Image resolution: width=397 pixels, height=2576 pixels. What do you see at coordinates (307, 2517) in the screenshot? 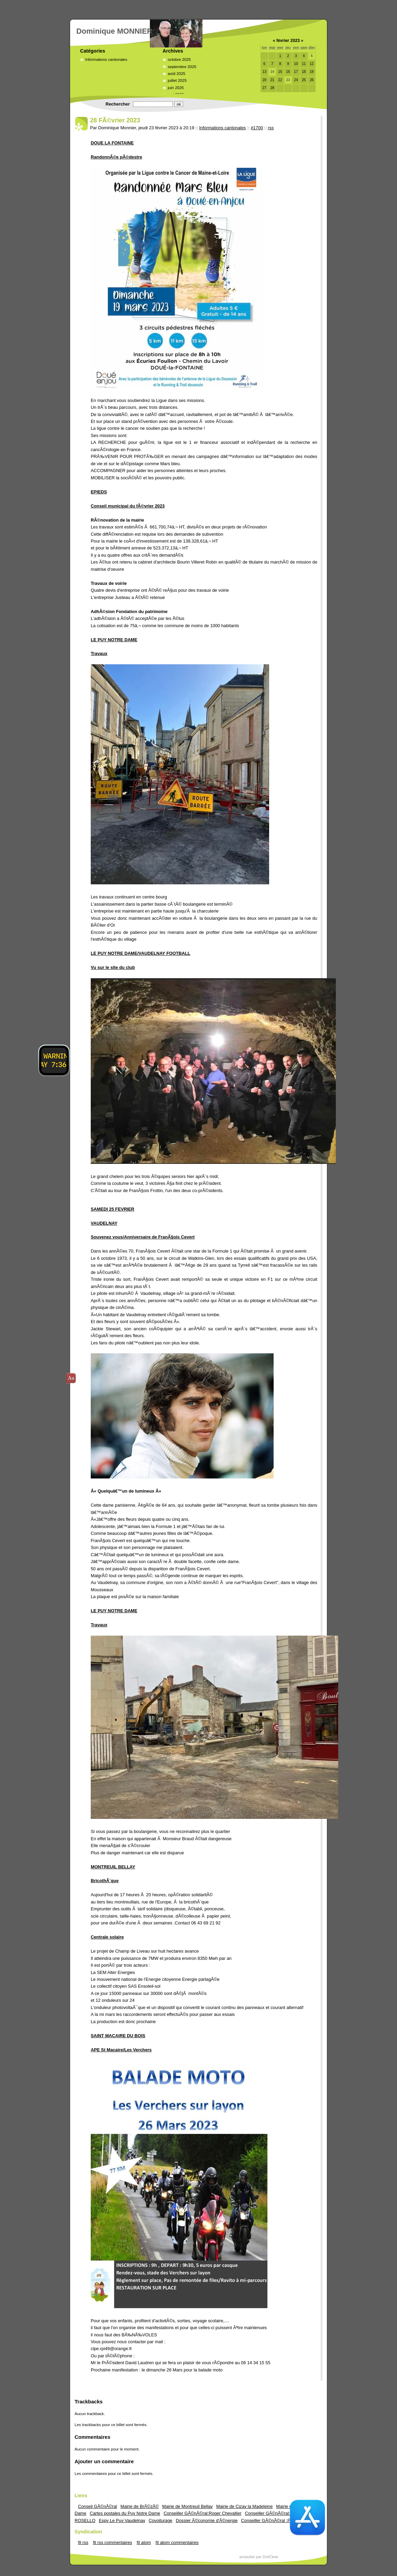
I see `open the App Store to browse and download apps` at bounding box center [307, 2517].